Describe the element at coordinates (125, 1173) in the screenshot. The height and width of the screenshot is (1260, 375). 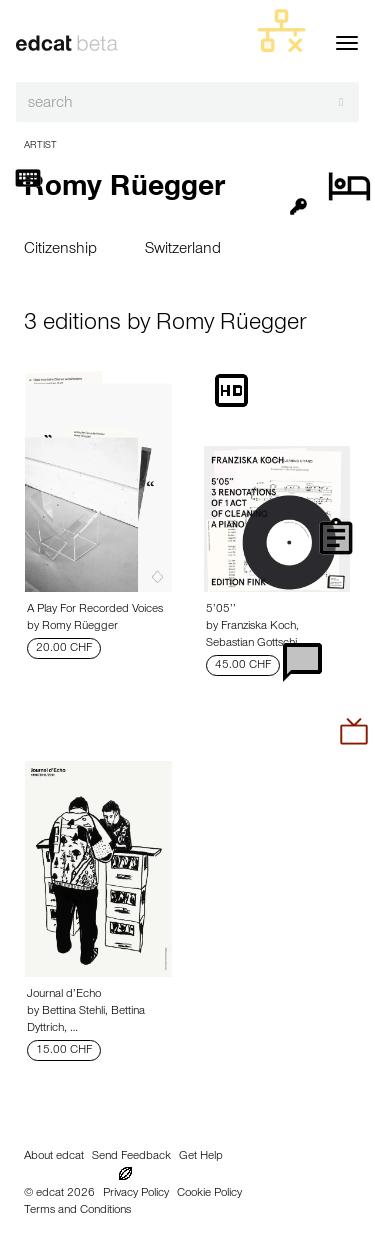
I see `view rugby sports content` at that location.